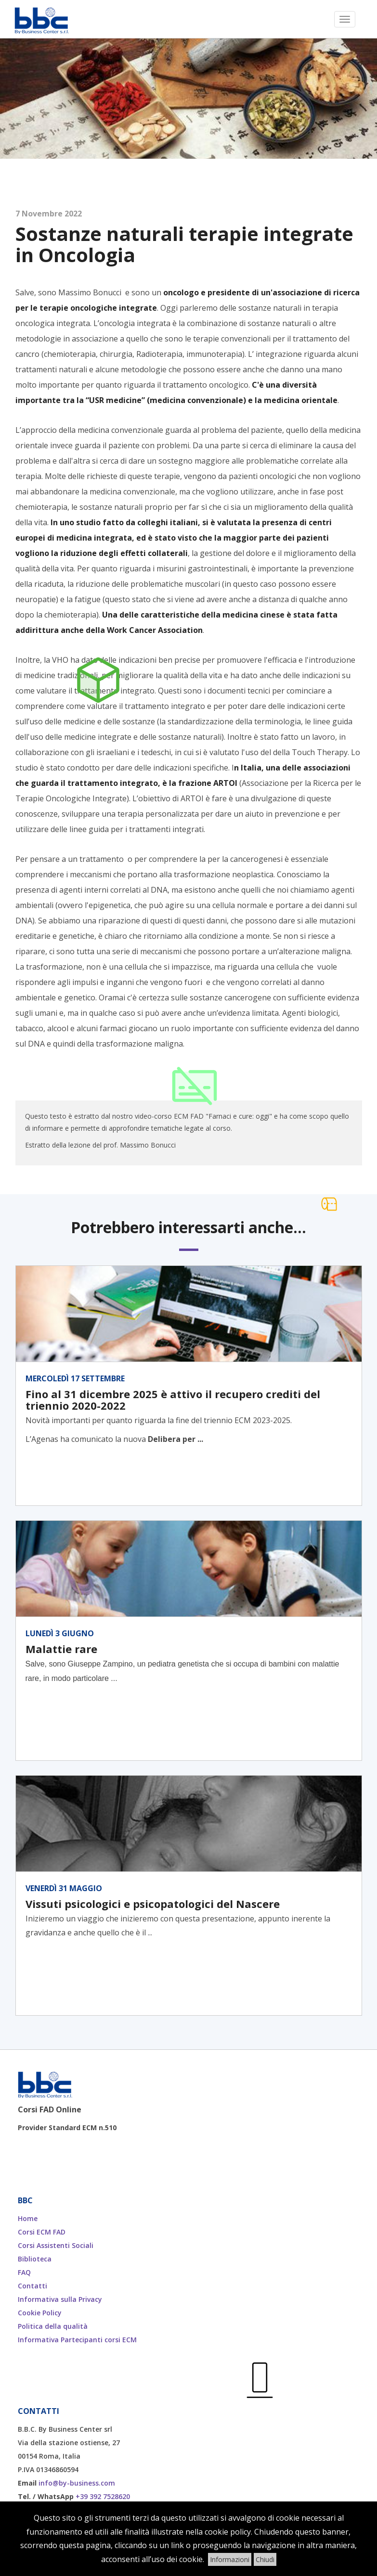  What do you see at coordinates (98, 680) in the screenshot?
I see `view 3D model or object` at bounding box center [98, 680].